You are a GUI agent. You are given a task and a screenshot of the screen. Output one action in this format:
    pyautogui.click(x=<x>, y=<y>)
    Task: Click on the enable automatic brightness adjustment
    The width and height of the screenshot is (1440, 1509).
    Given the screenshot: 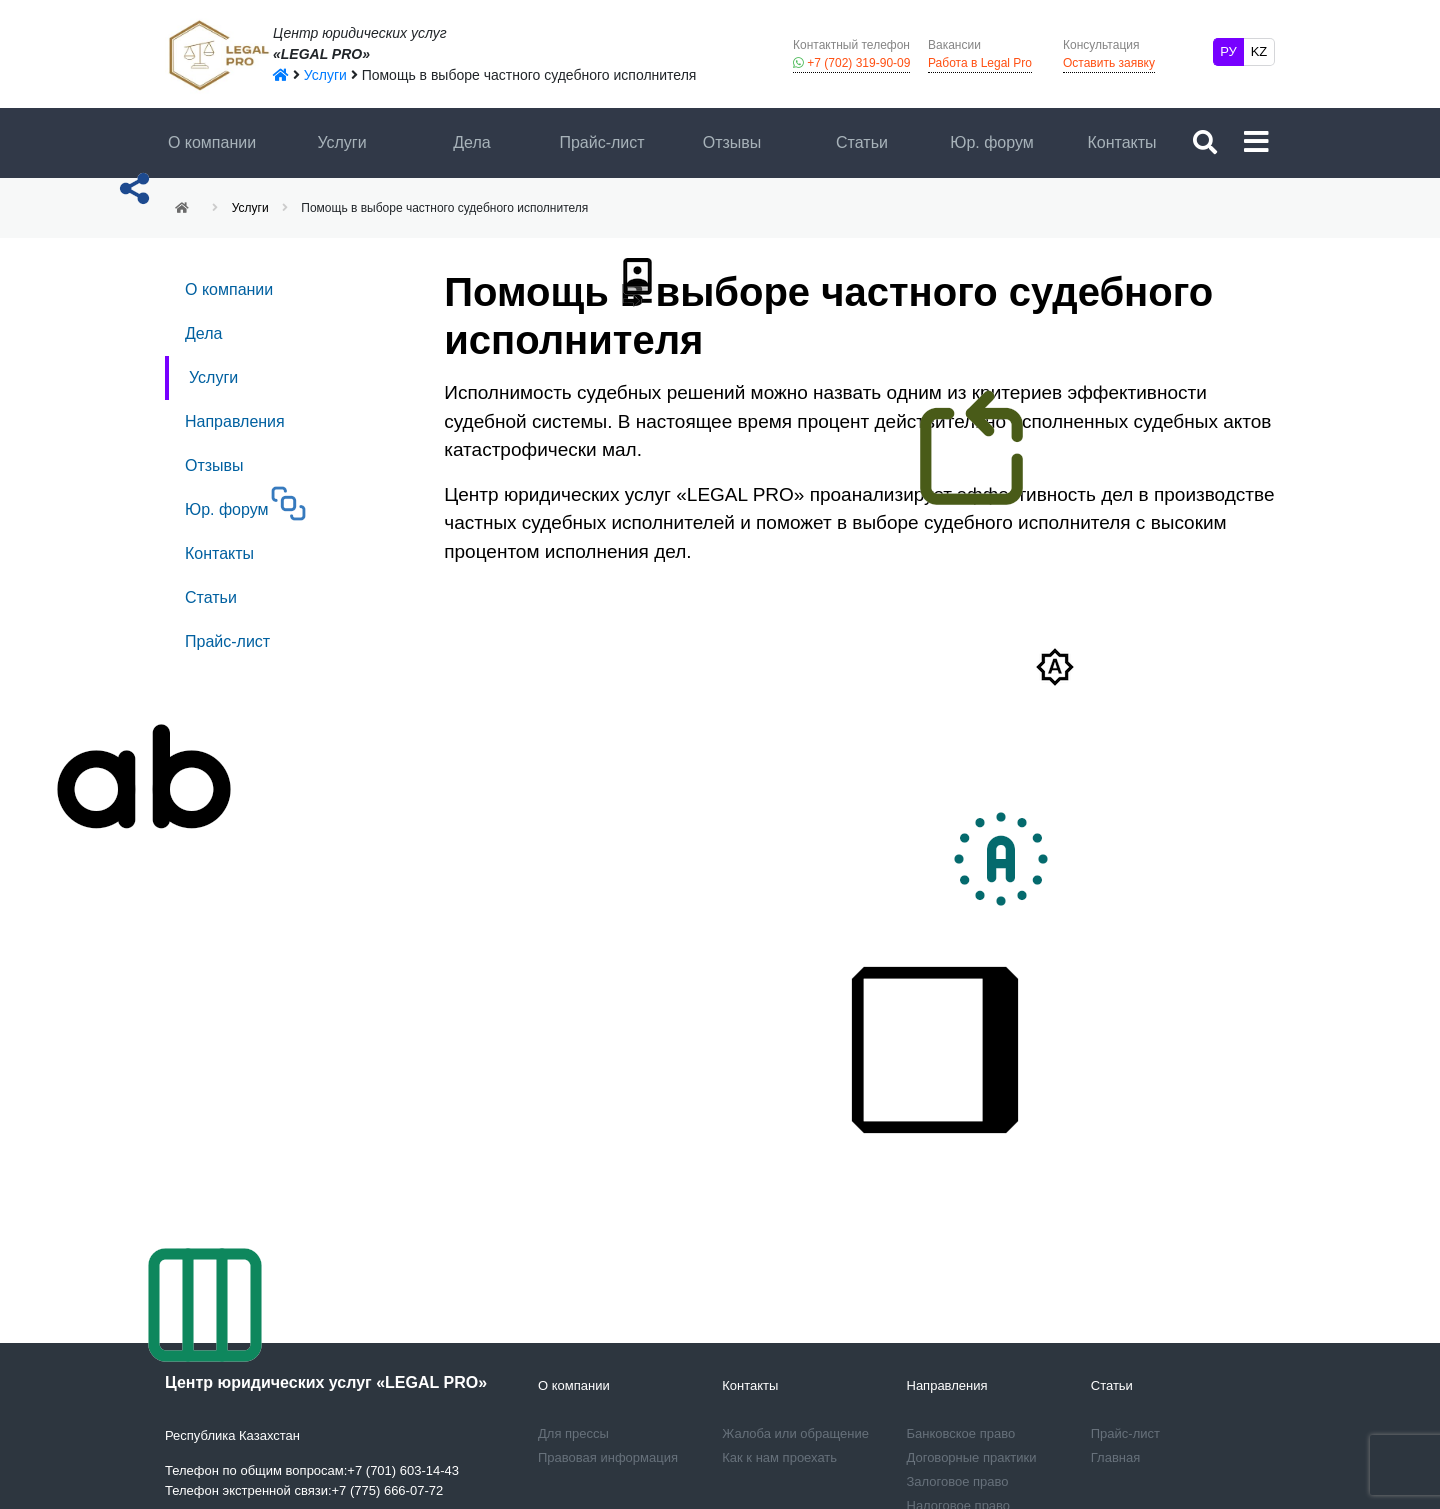 What is the action you would take?
    pyautogui.click(x=1055, y=667)
    